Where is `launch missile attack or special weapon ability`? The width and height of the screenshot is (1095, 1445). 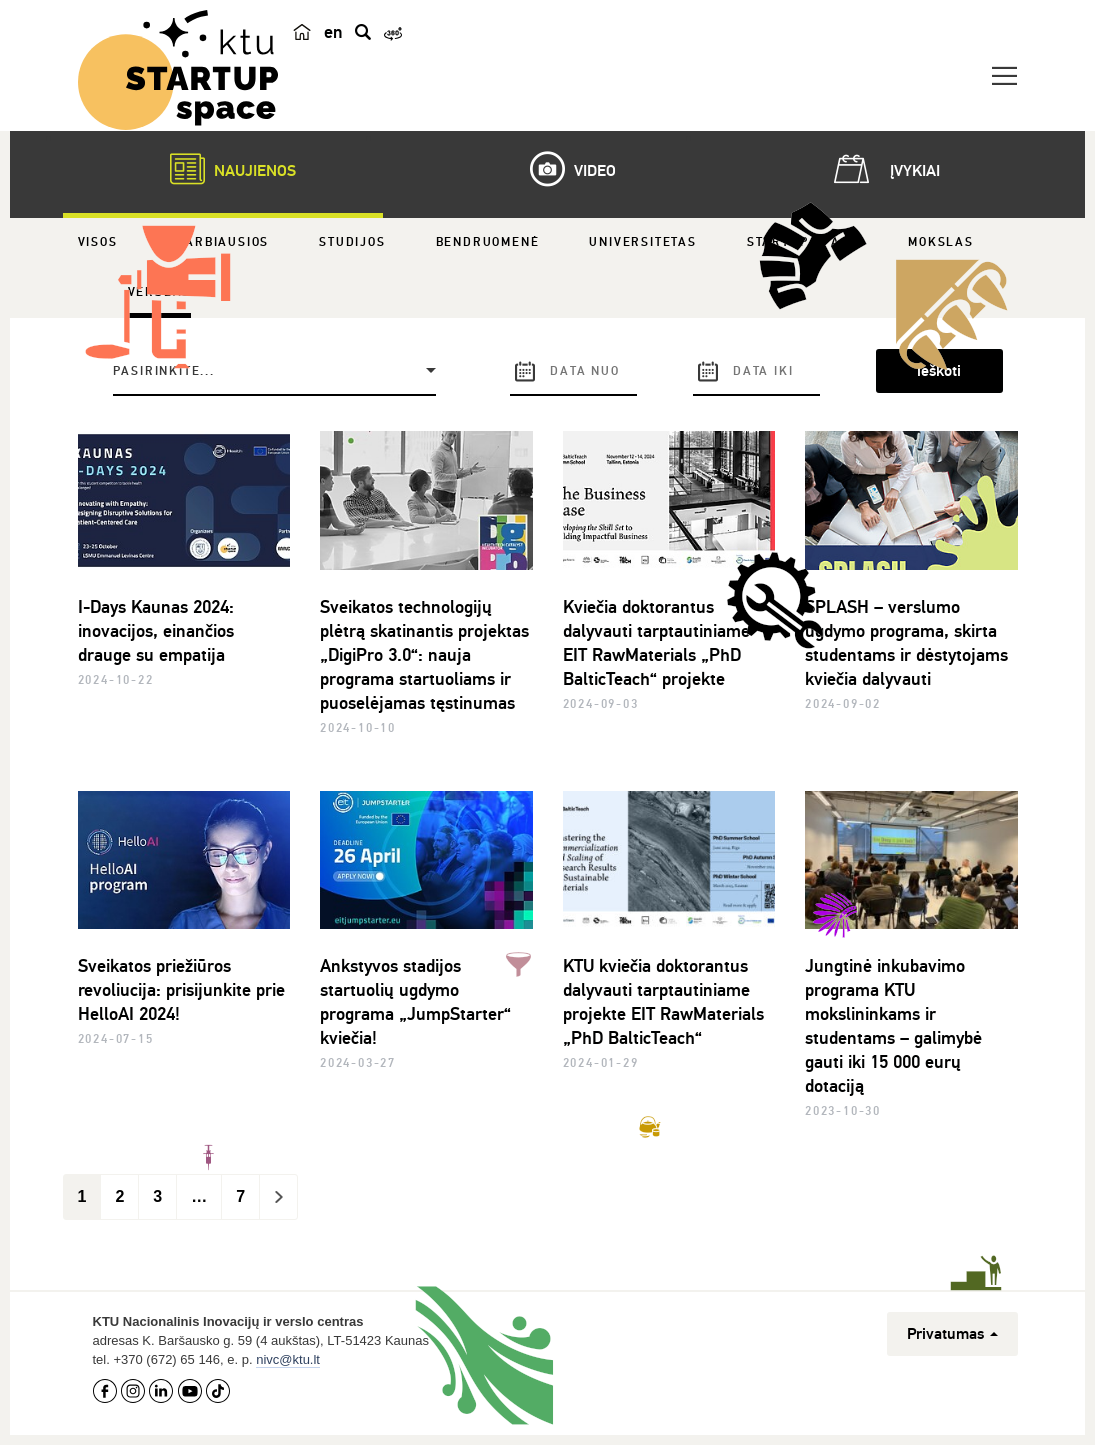
launch missile attack or special weapon ability is located at coordinates (952, 315).